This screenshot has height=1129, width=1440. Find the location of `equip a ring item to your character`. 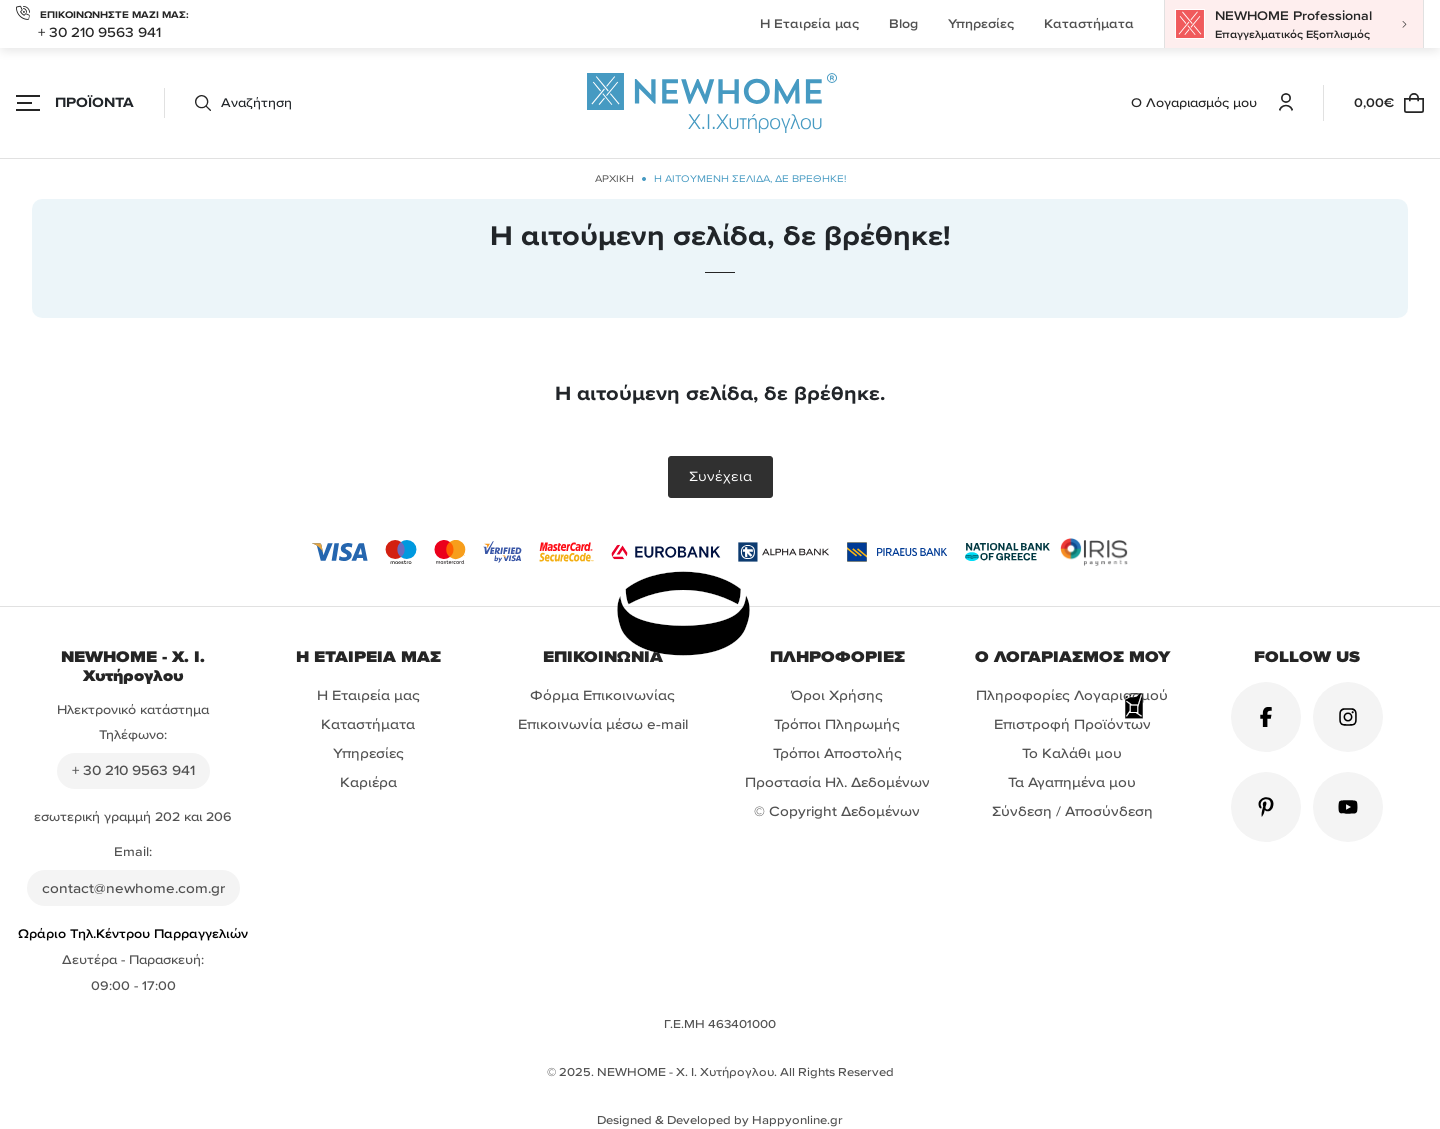

equip a ring item to your character is located at coordinates (683, 613).